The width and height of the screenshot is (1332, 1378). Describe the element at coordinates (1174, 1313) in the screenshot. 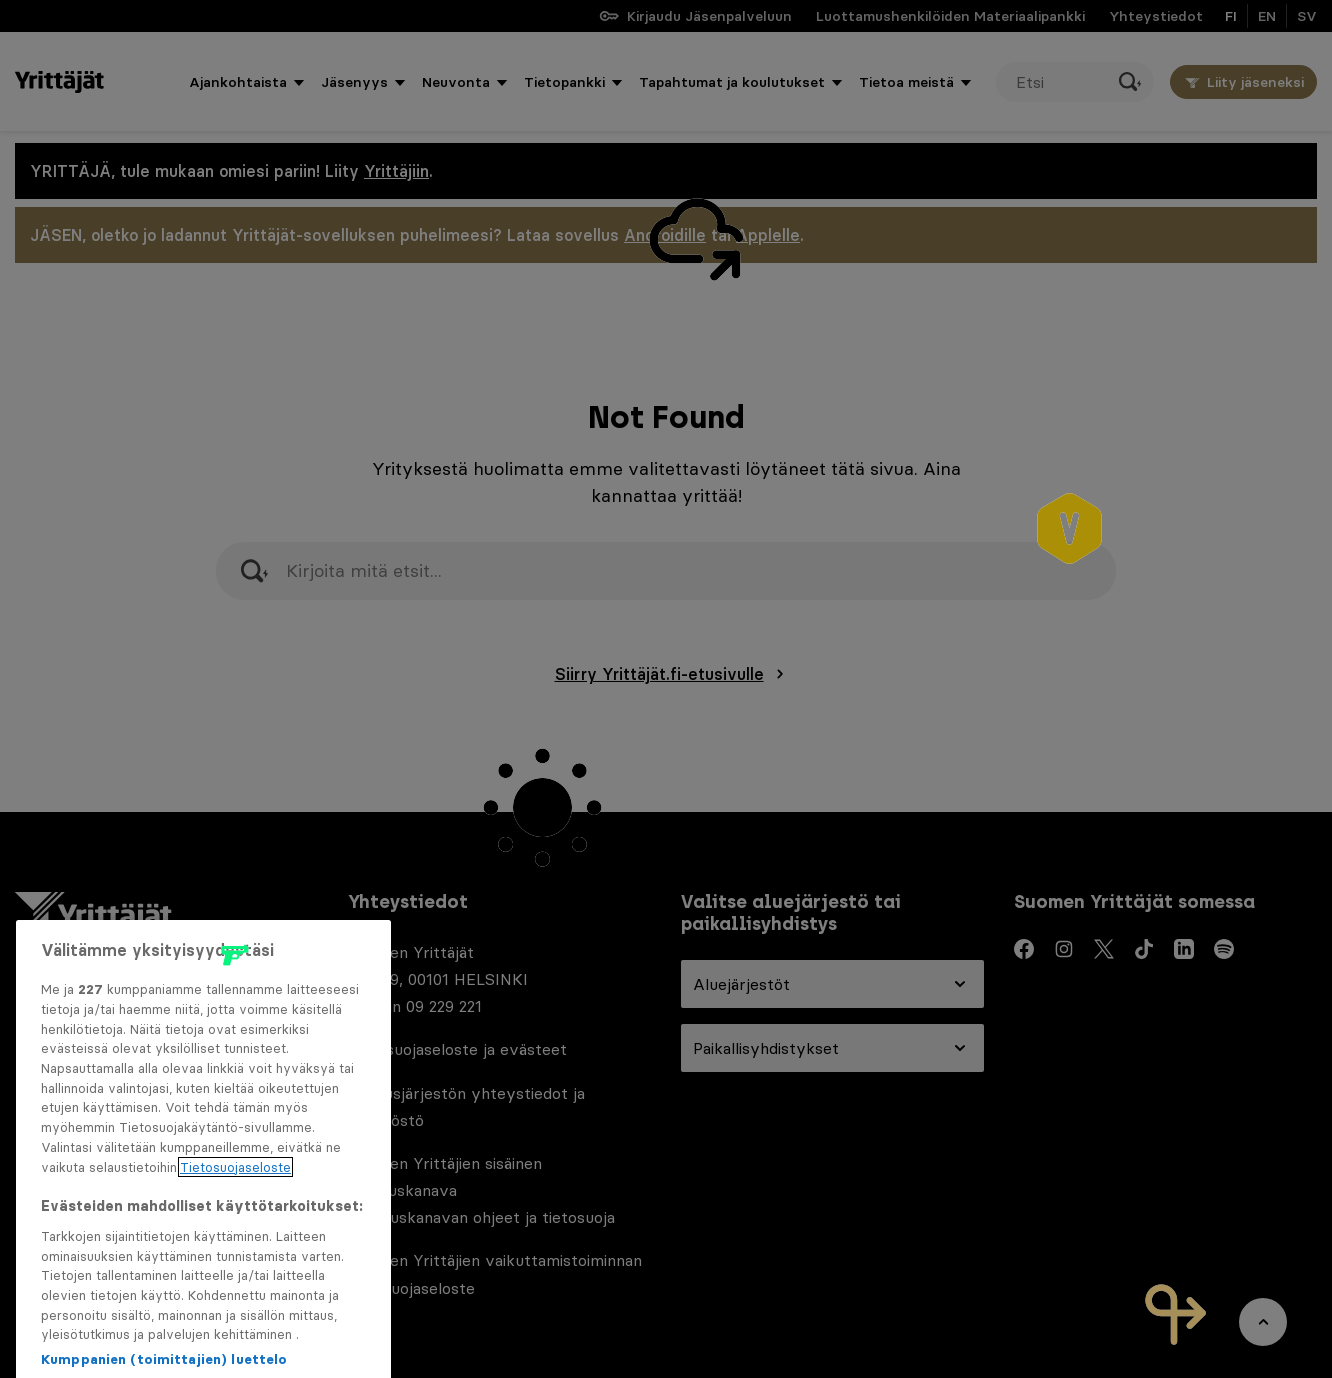

I see `redo or repeat last action` at that location.